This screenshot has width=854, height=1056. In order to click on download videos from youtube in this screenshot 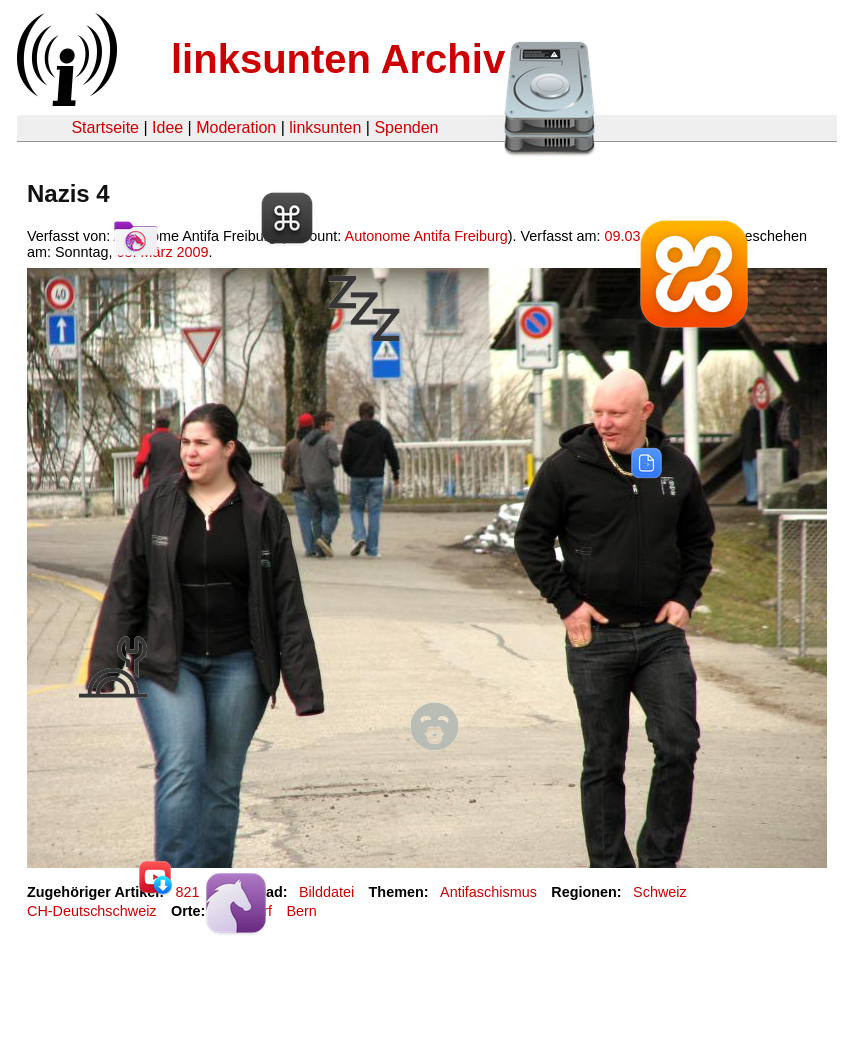, I will do `click(155, 877)`.